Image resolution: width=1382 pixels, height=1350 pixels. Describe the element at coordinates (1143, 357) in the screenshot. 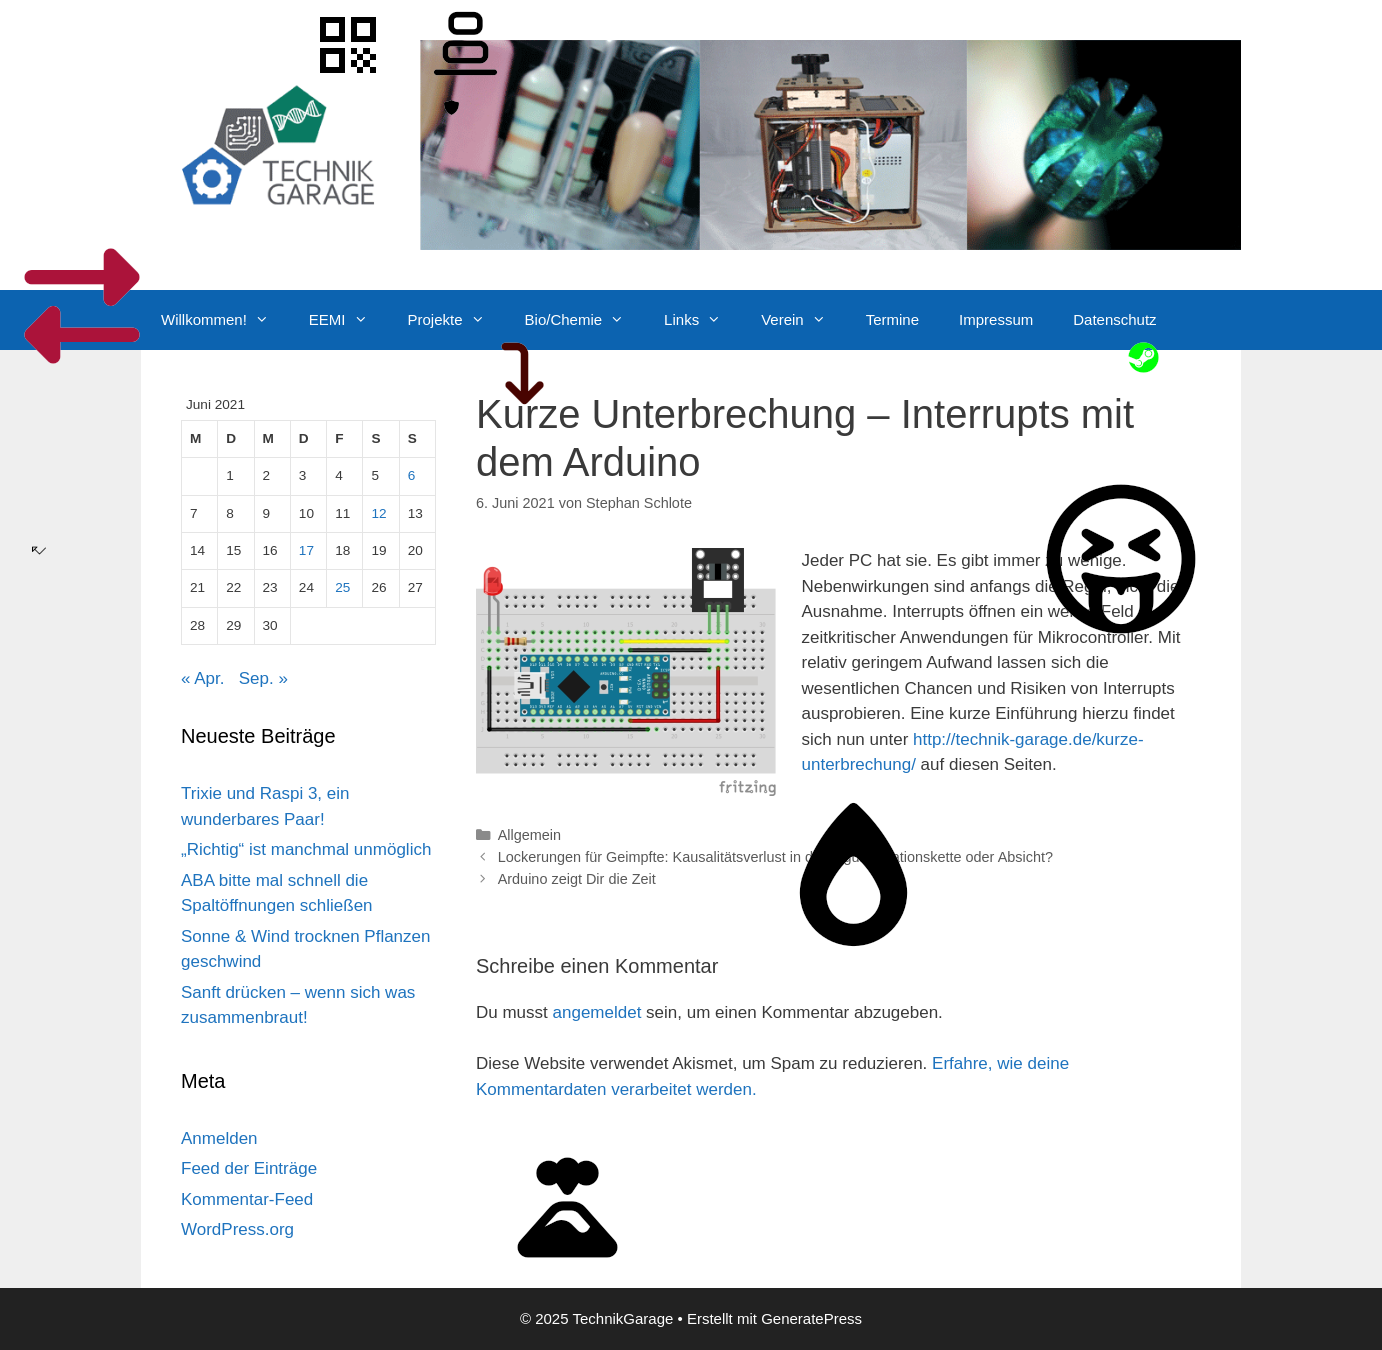

I see `open Steam gaming platform` at that location.